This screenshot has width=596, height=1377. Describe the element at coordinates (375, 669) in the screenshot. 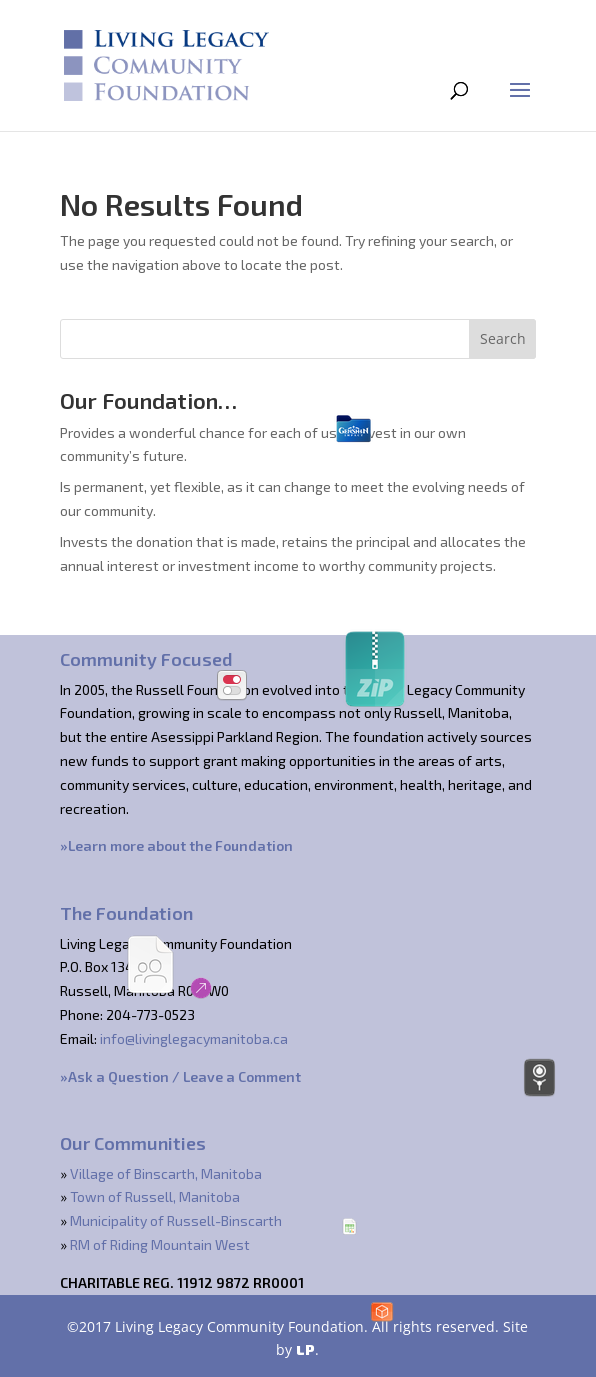

I see `open a compressed zip archive` at that location.